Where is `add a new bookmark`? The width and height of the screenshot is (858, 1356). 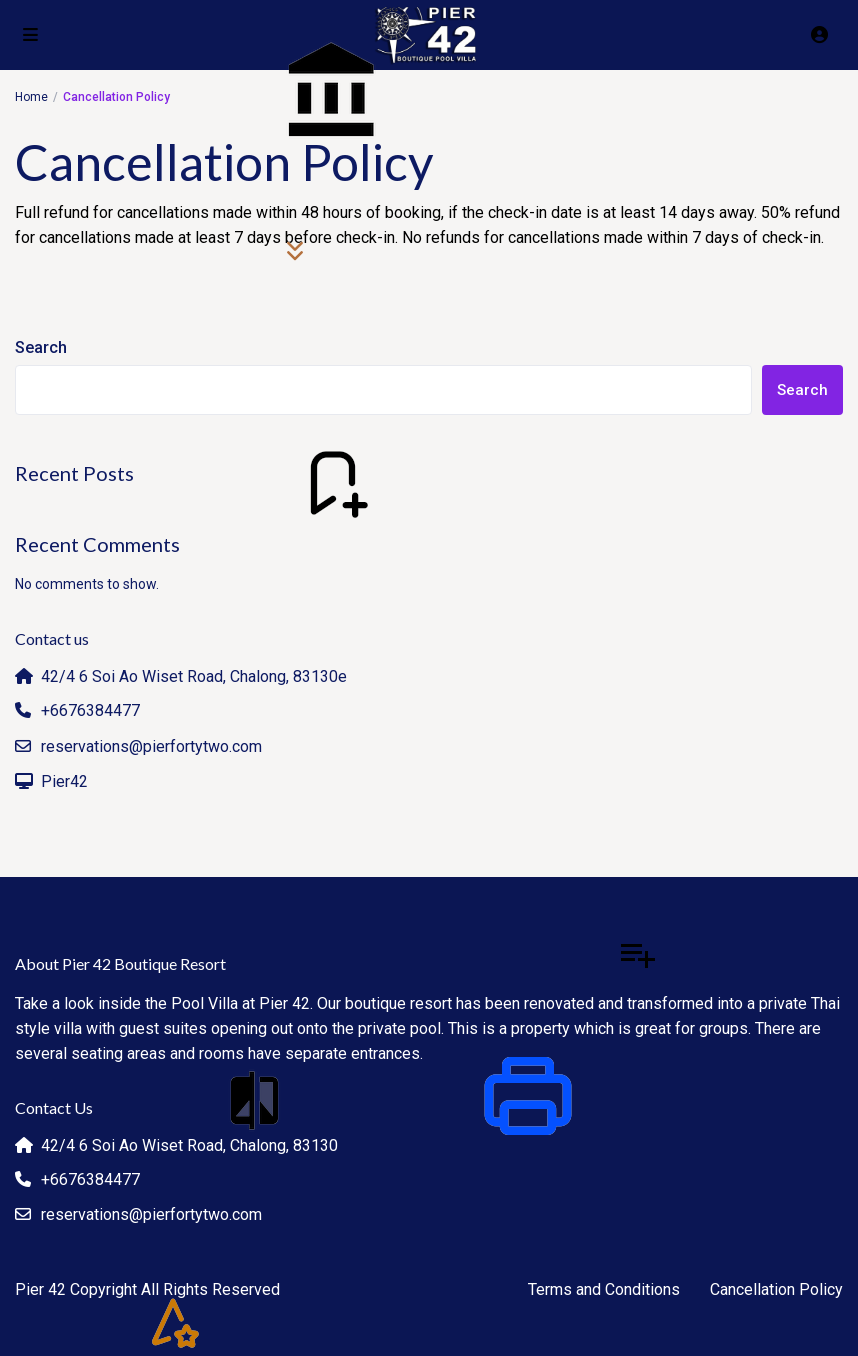 add a new bookmark is located at coordinates (333, 483).